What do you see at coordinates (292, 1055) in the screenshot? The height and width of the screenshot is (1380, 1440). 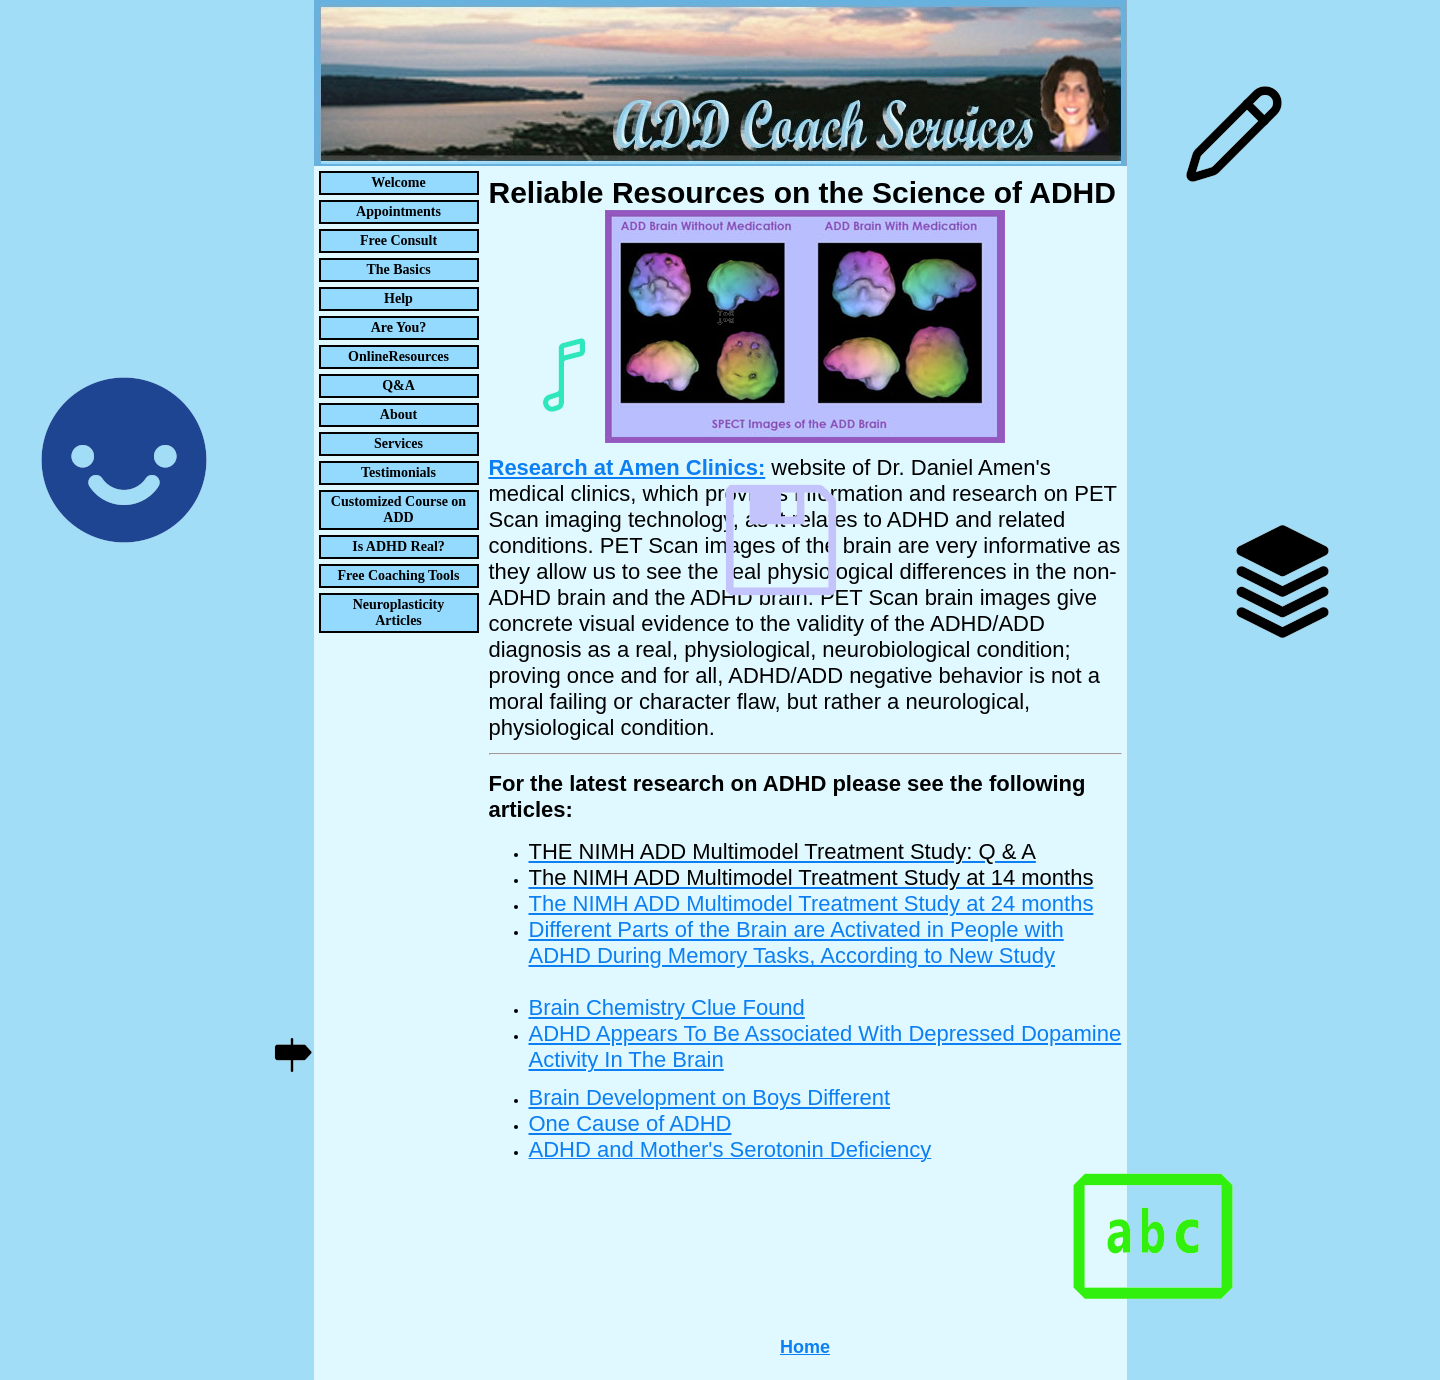 I see `navigate to directions or wayfinding` at bounding box center [292, 1055].